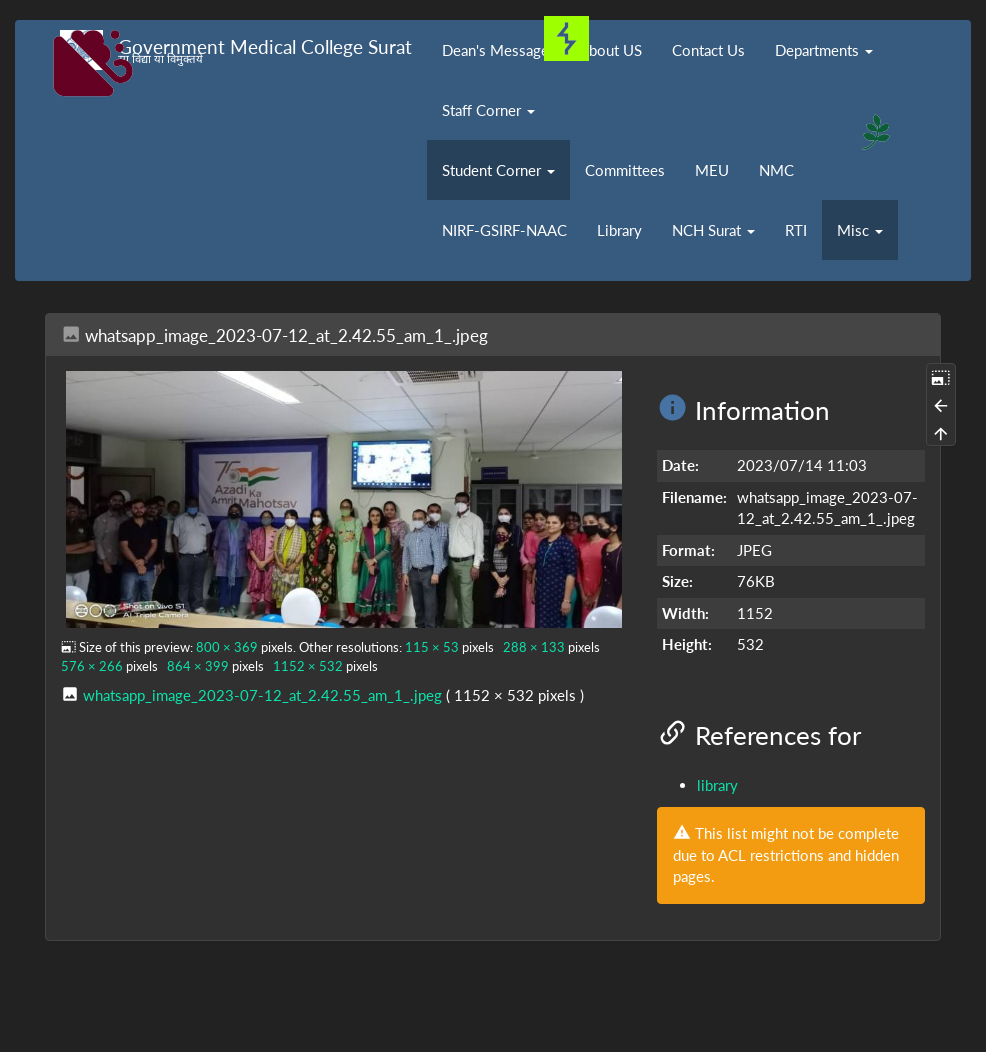  I want to click on pagelines brand logo, so click(876, 132).